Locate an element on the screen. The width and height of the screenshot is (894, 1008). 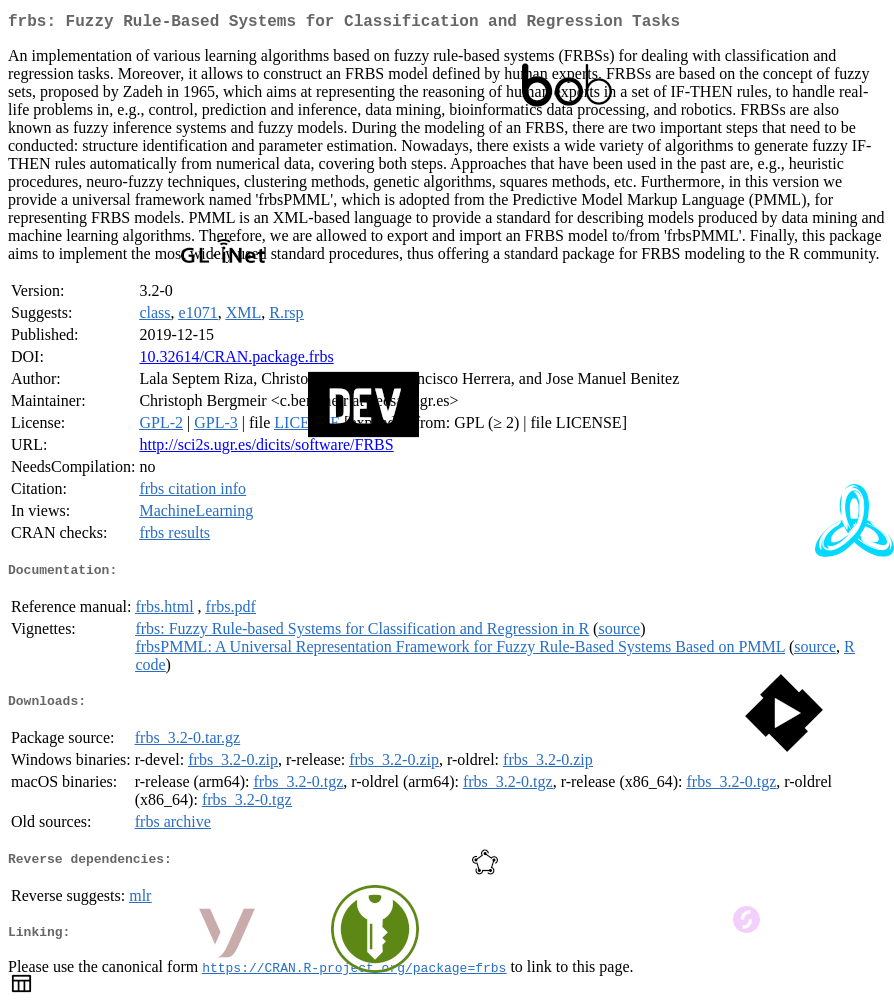
treyarch game studio logo is located at coordinates (854, 520).